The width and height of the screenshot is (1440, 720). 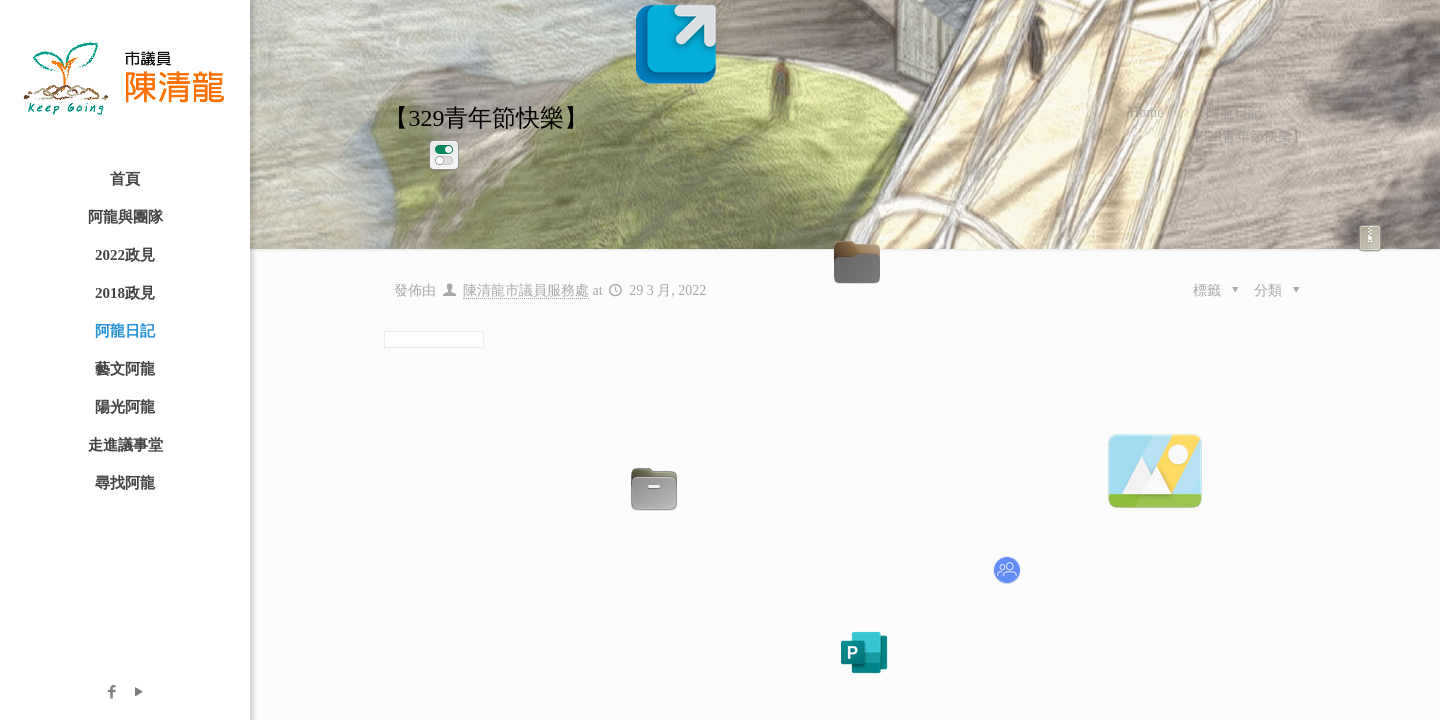 I want to click on open gnome tweaks to customize desktop settings, so click(x=444, y=155).